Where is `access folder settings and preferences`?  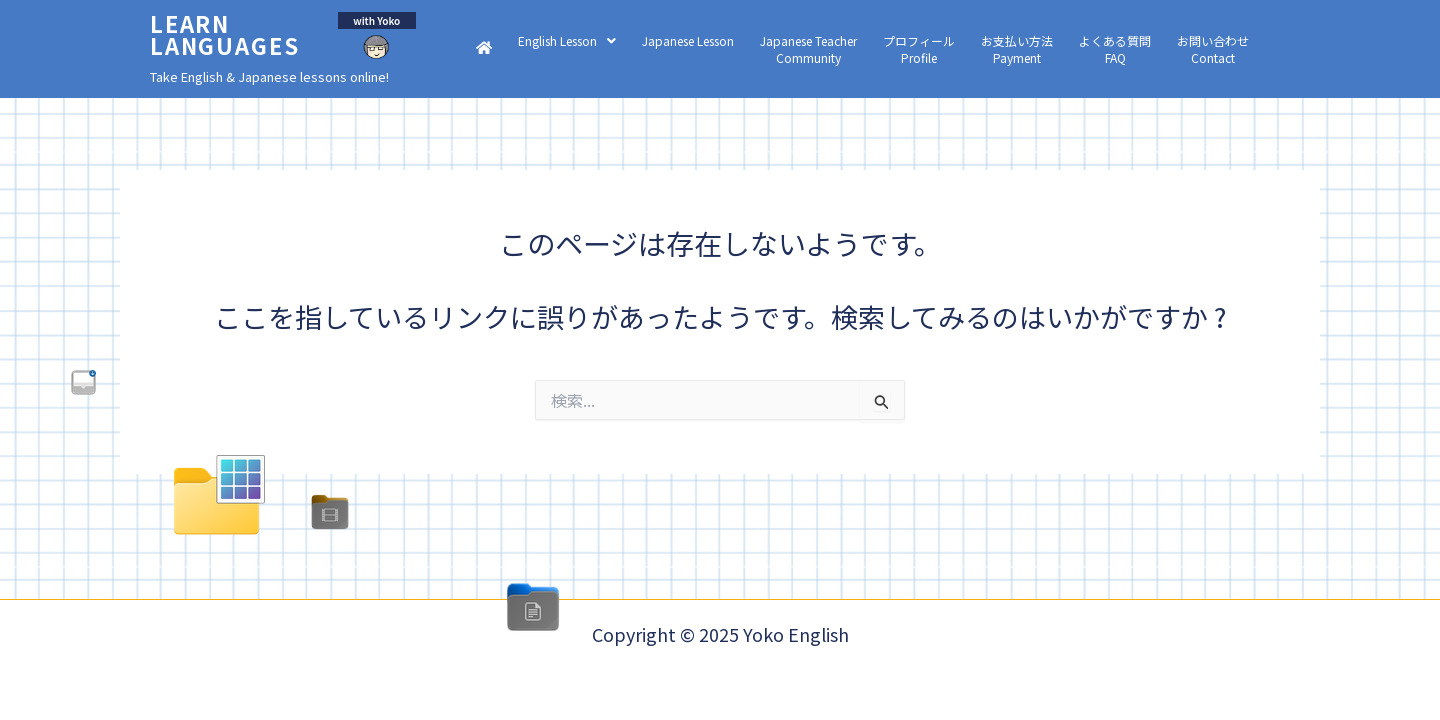
access folder settings and preferences is located at coordinates (216, 503).